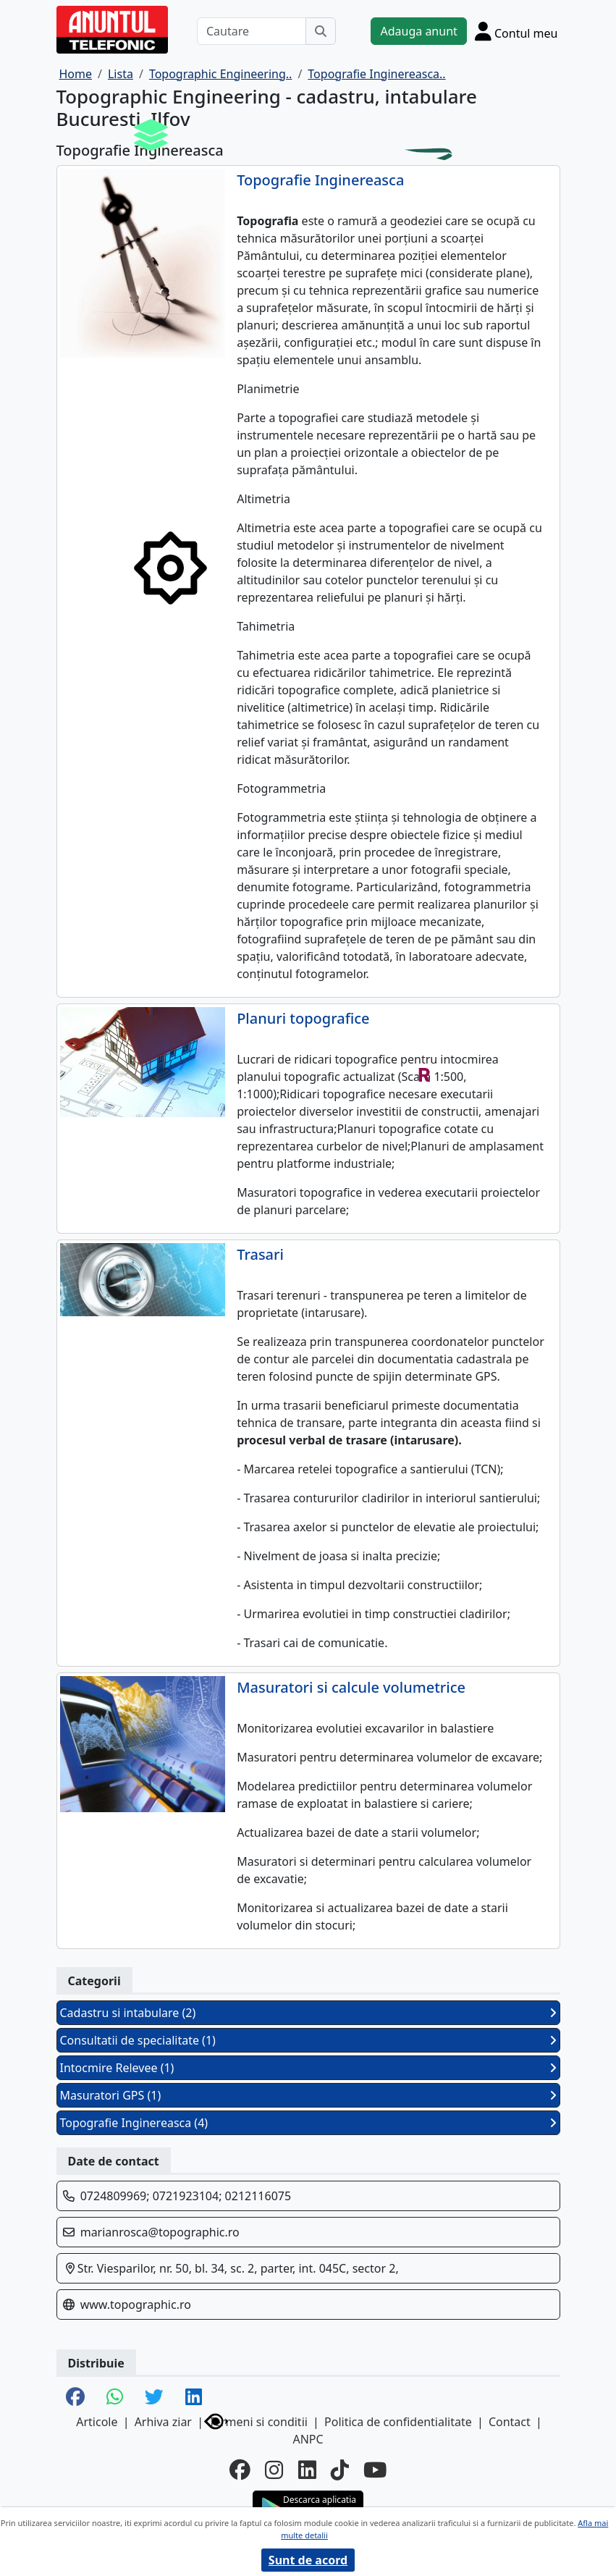 The width and height of the screenshot is (616, 2576). I want to click on Milvus vector database logo, so click(216, 2421).